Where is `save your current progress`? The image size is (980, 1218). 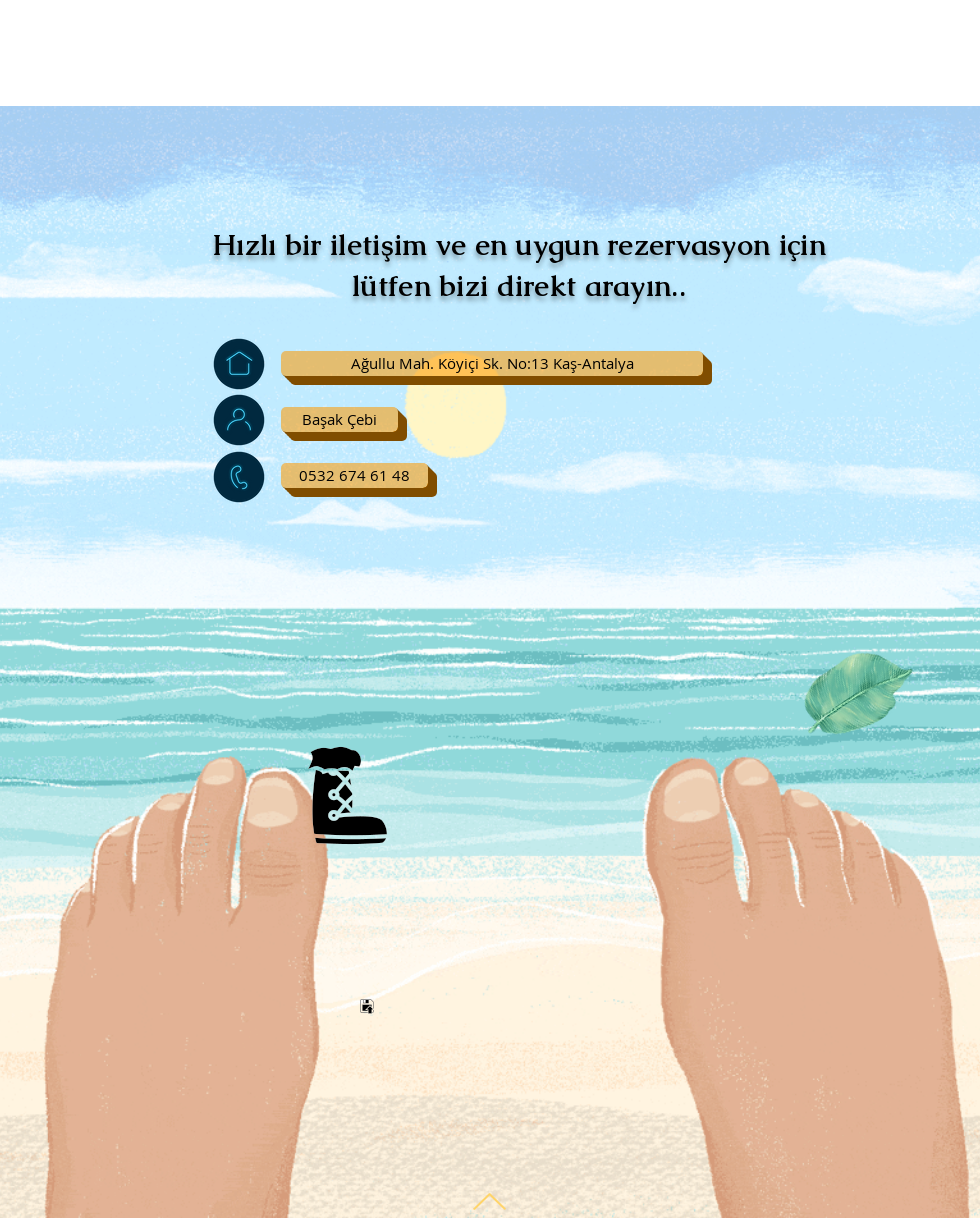
save your current progress is located at coordinates (367, 1006).